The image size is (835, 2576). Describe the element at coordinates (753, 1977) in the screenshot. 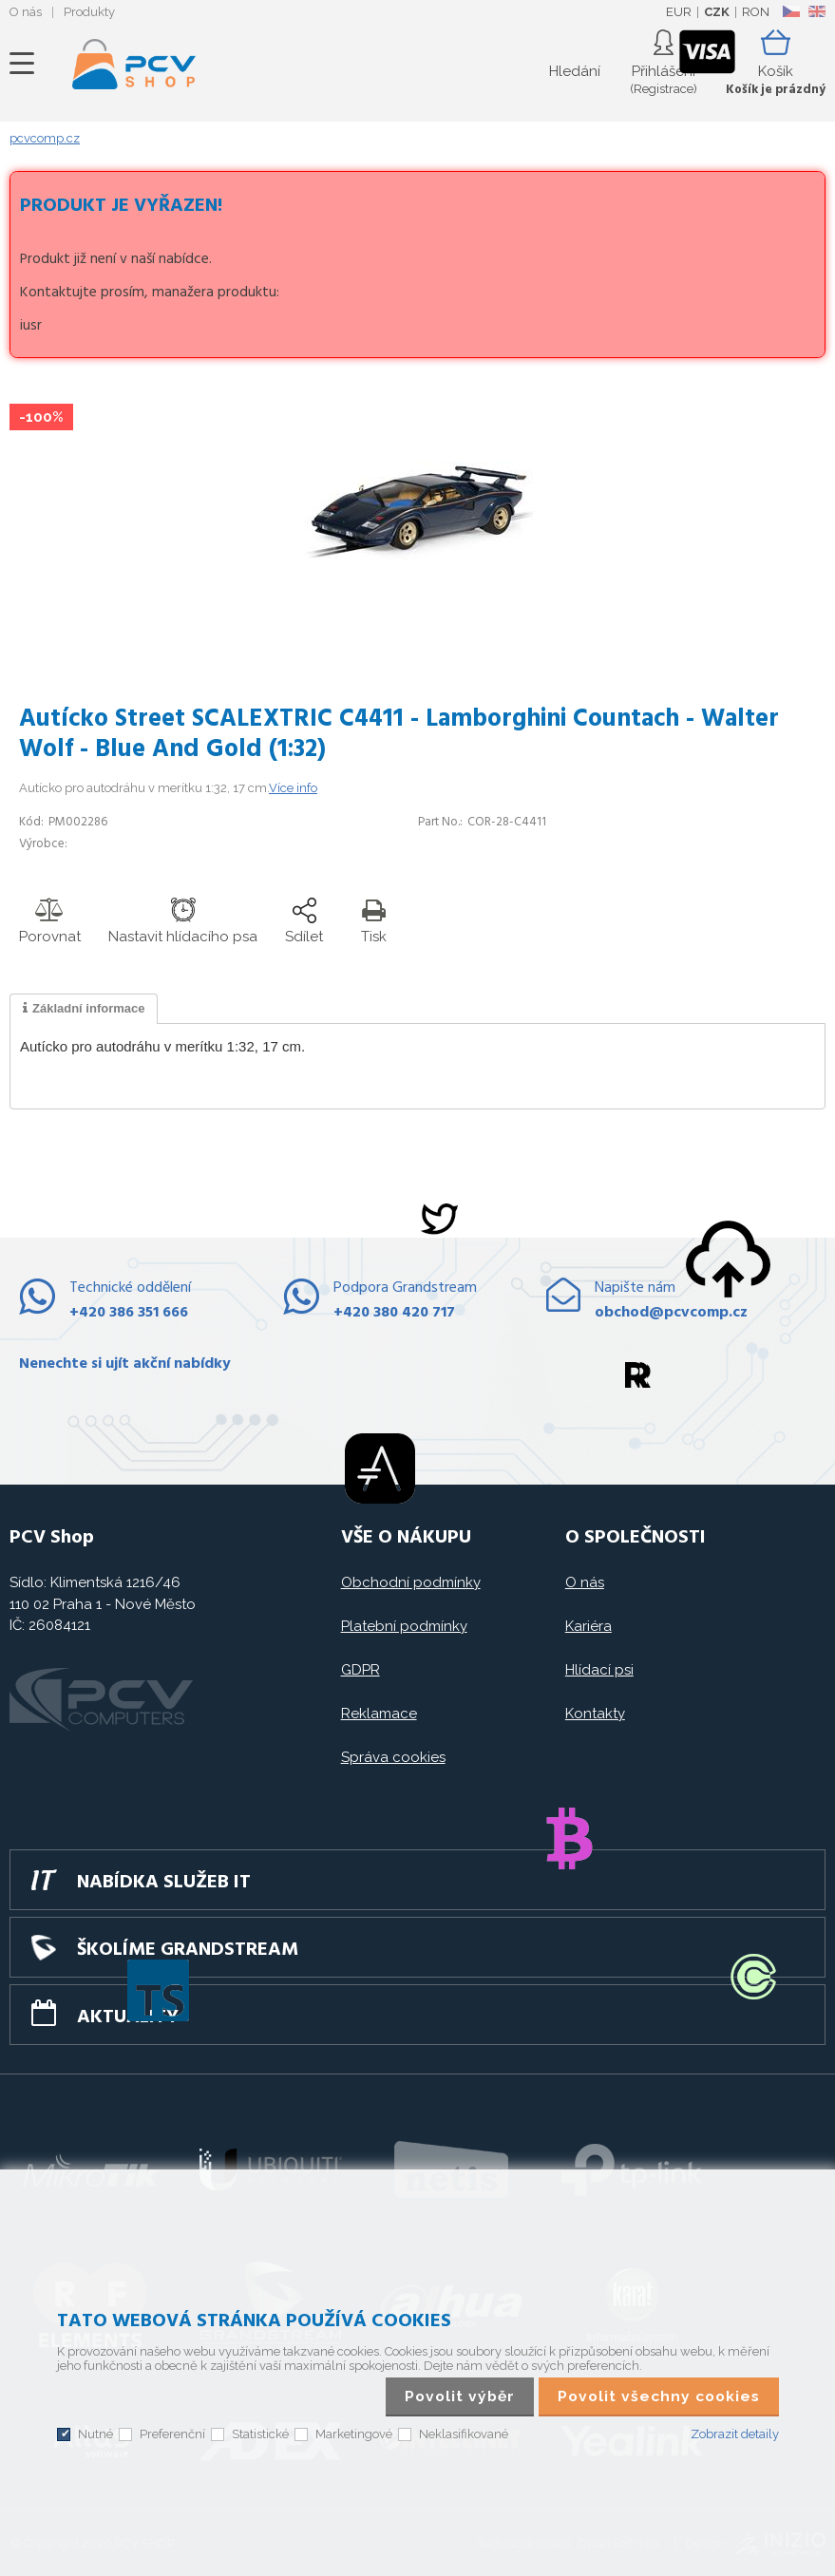

I see `open Calendly scheduling app` at that location.